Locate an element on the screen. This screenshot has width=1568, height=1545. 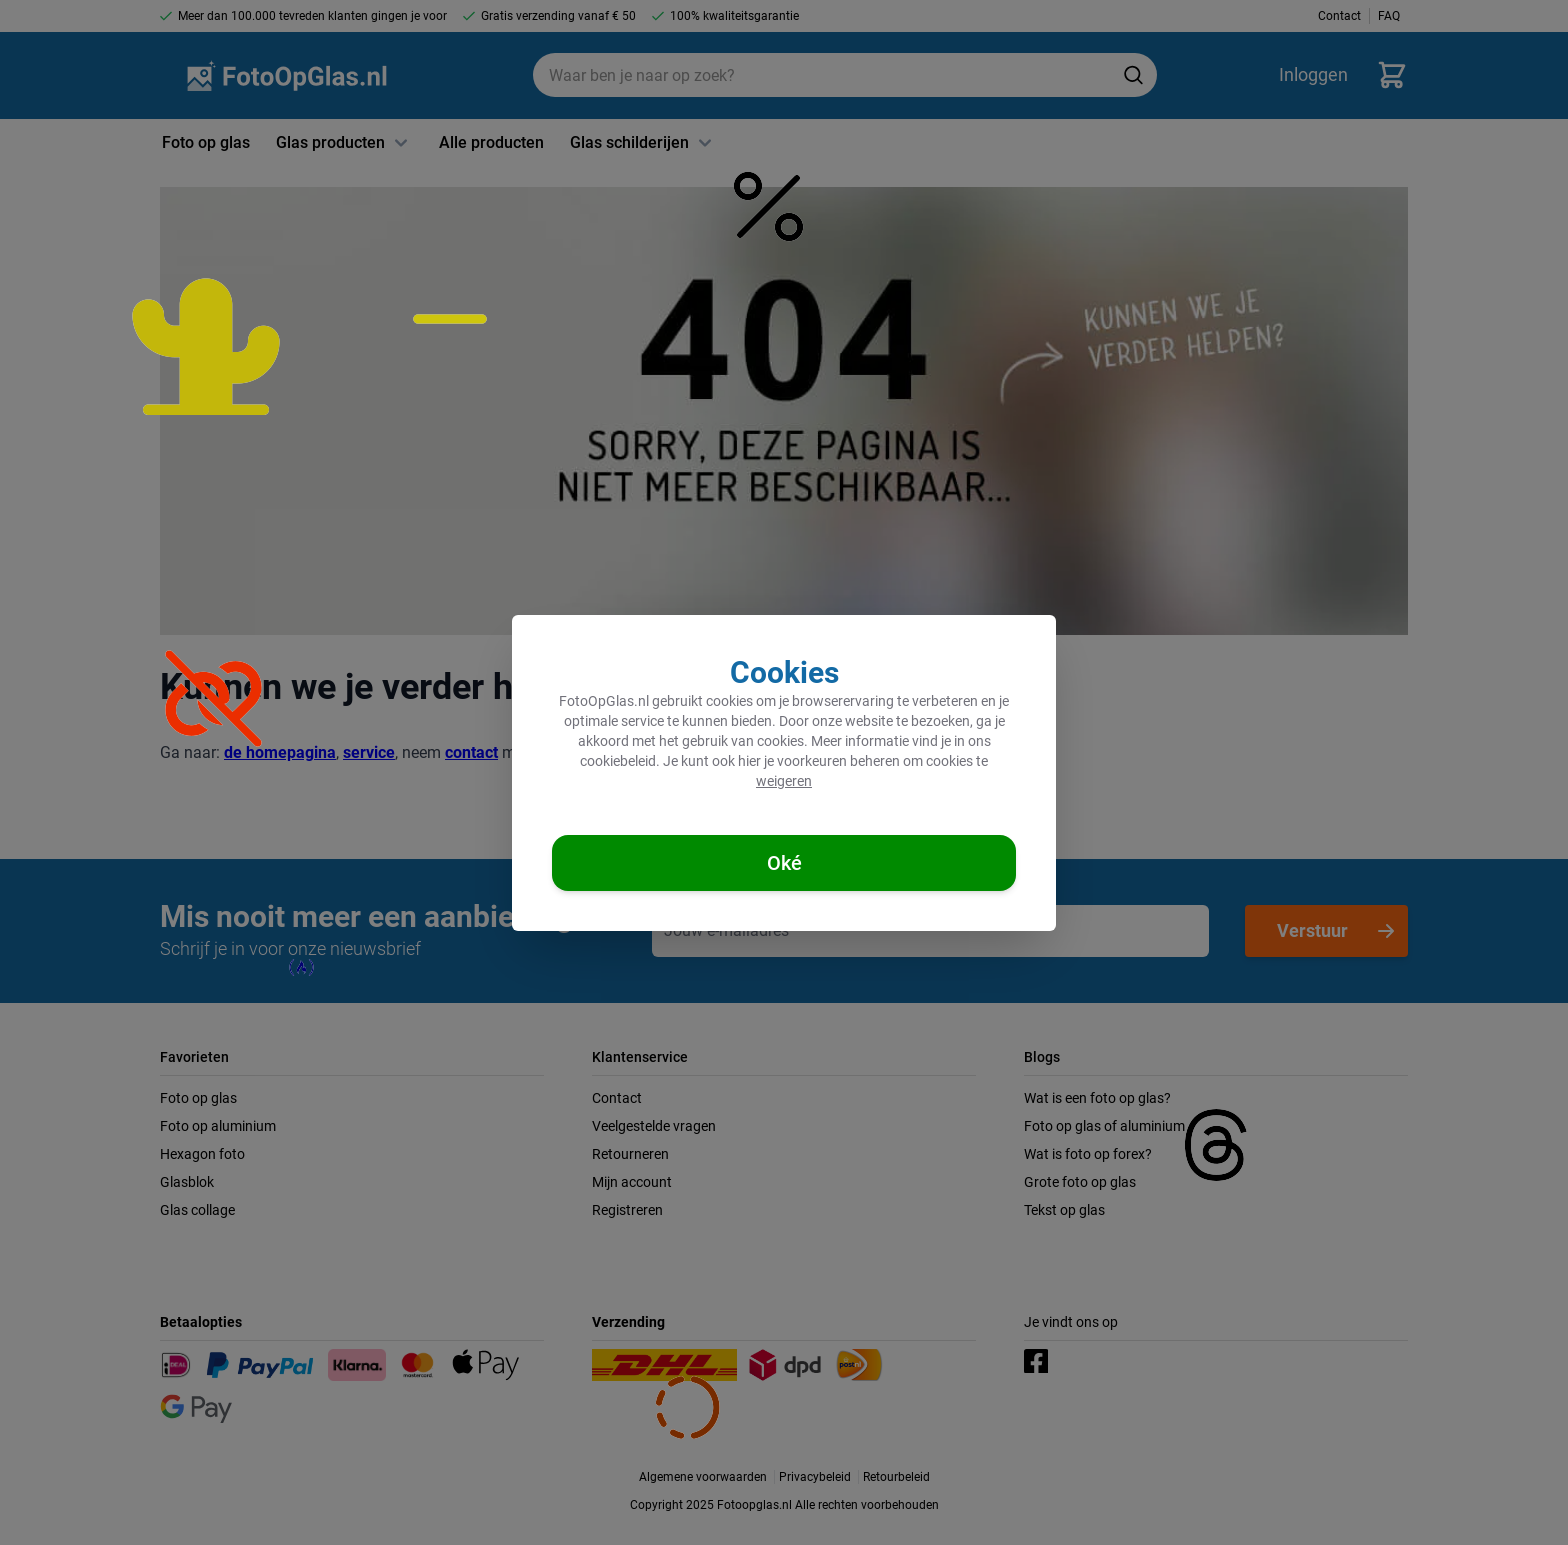
indicates loading or processing in progress is located at coordinates (687, 1407).